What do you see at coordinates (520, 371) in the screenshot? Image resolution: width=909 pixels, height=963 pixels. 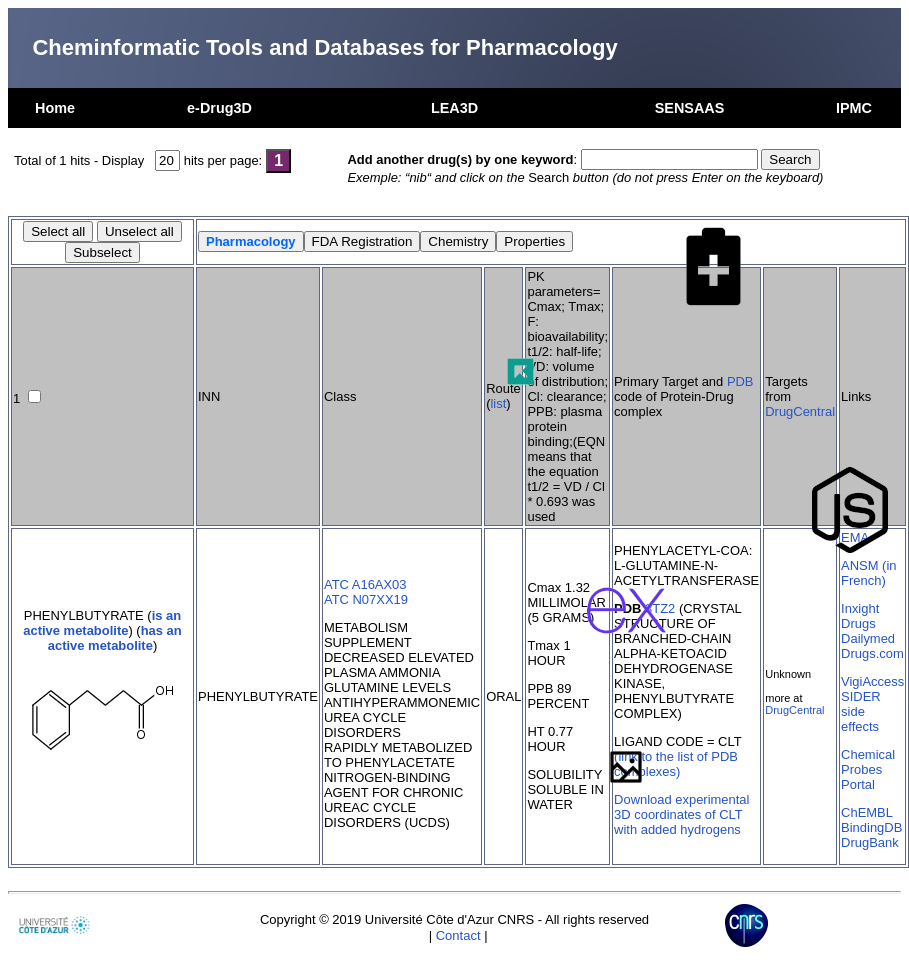 I see `navigate back to previous section` at bounding box center [520, 371].